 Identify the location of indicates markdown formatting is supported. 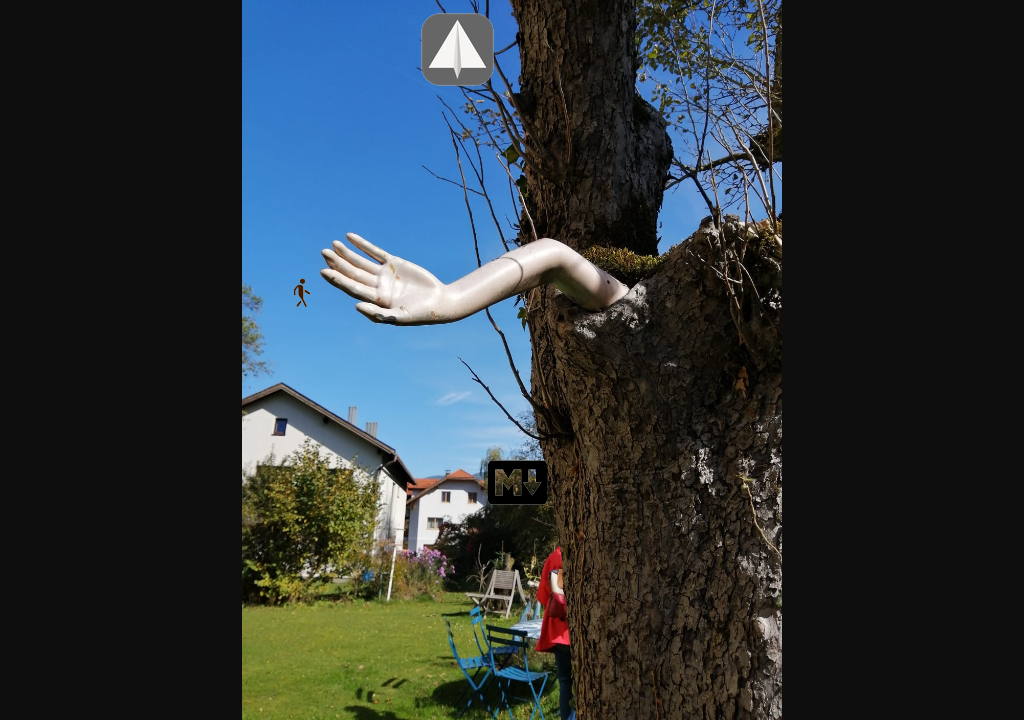
(517, 482).